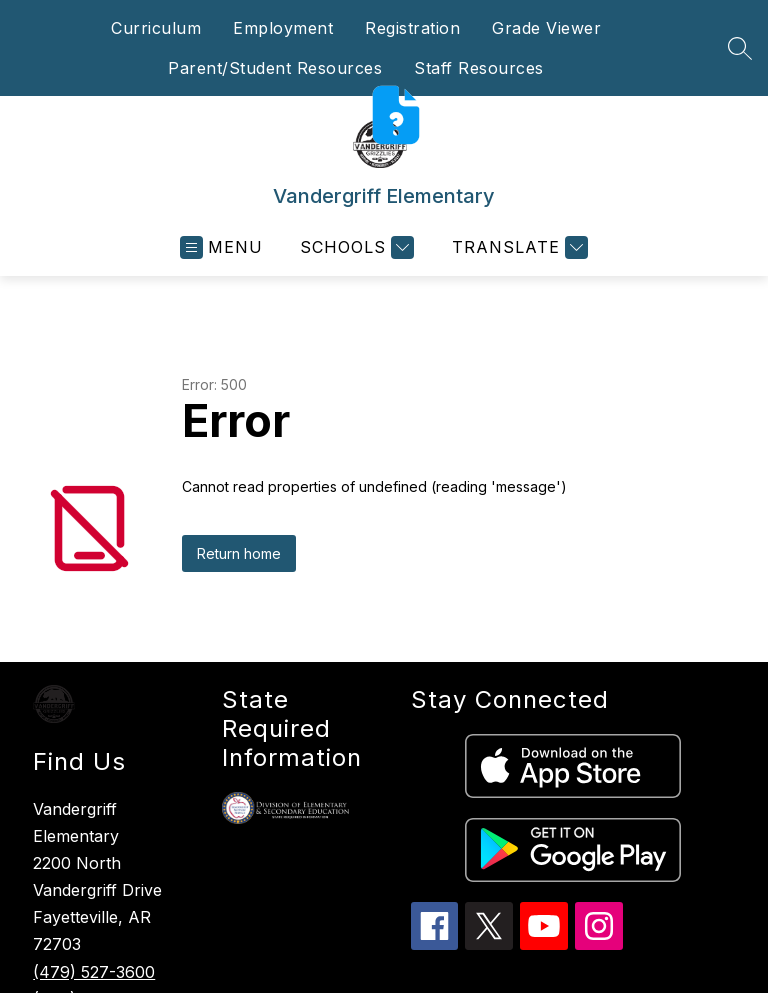  Describe the element at coordinates (396, 115) in the screenshot. I see `unrecognized file type` at that location.